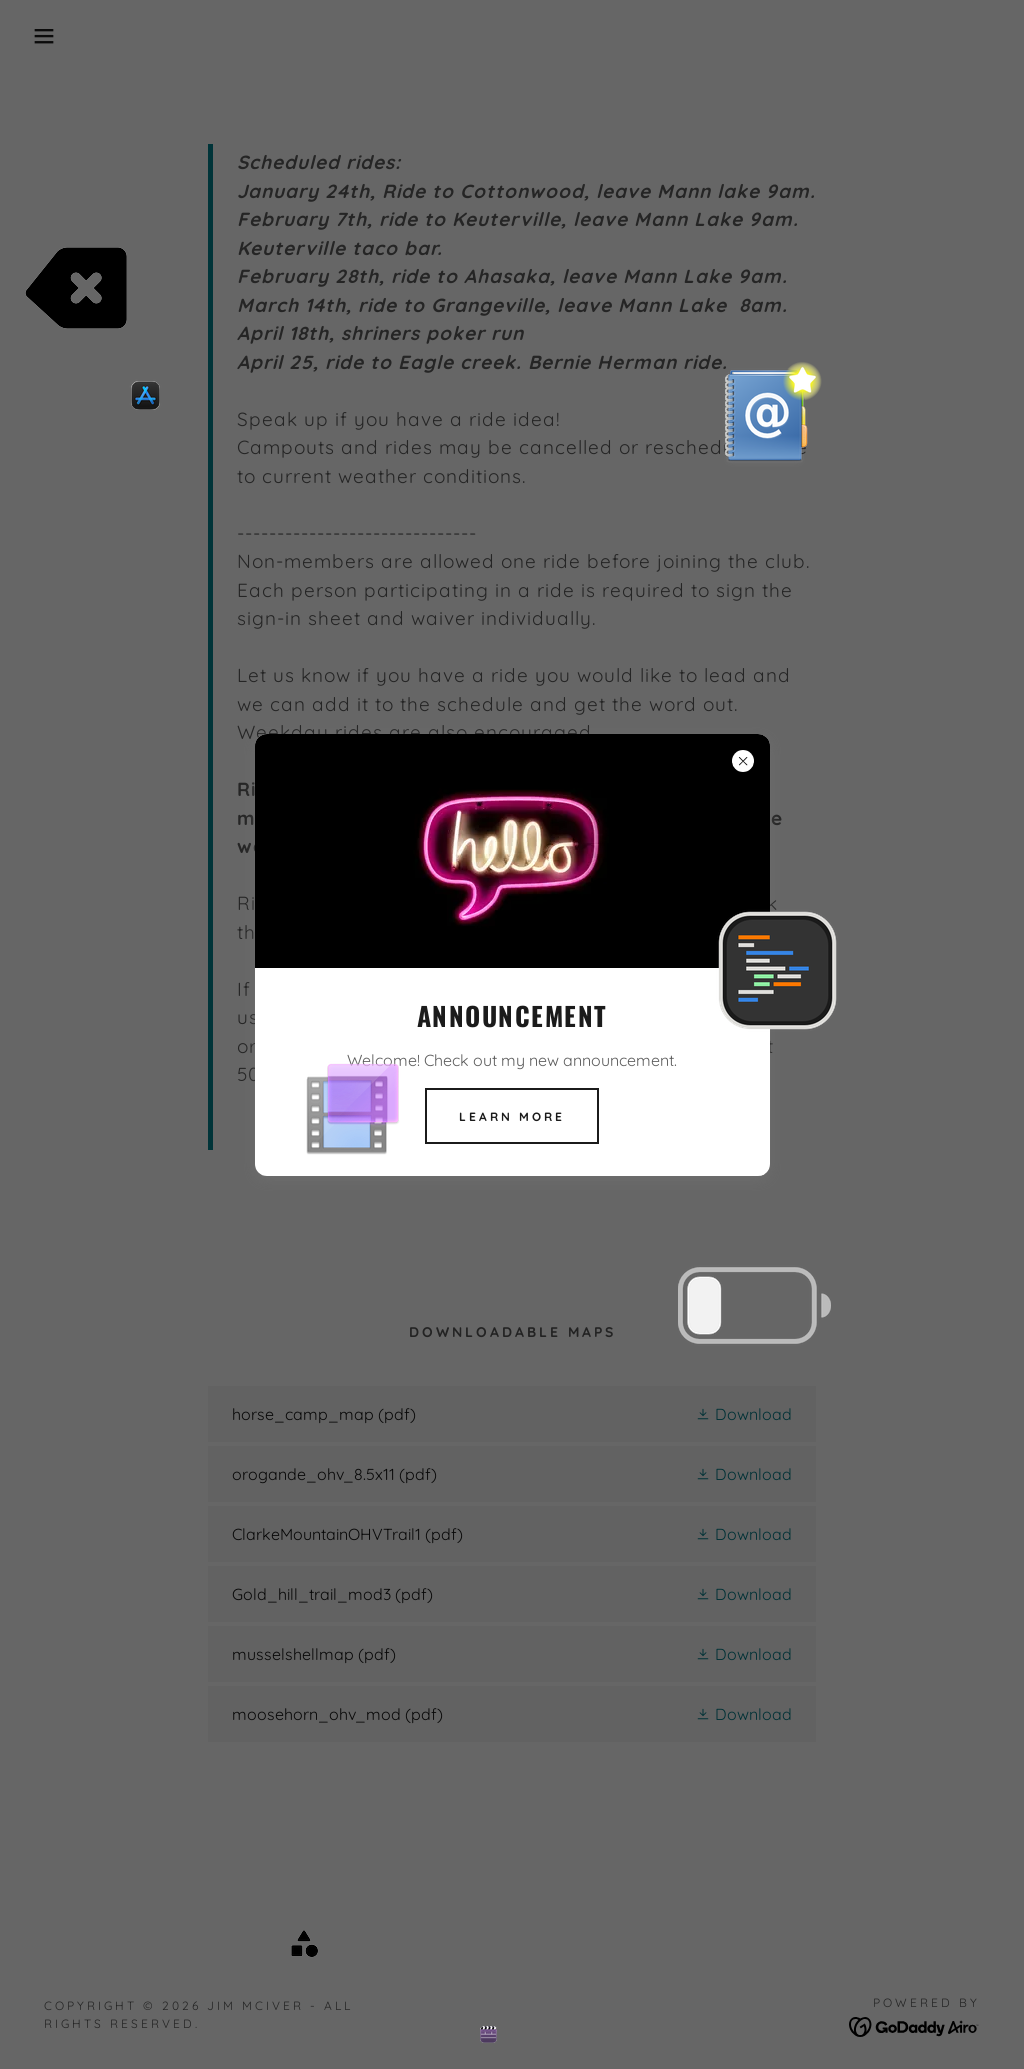  What do you see at coordinates (777, 970) in the screenshot?
I see `open software development tools` at bounding box center [777, 970].